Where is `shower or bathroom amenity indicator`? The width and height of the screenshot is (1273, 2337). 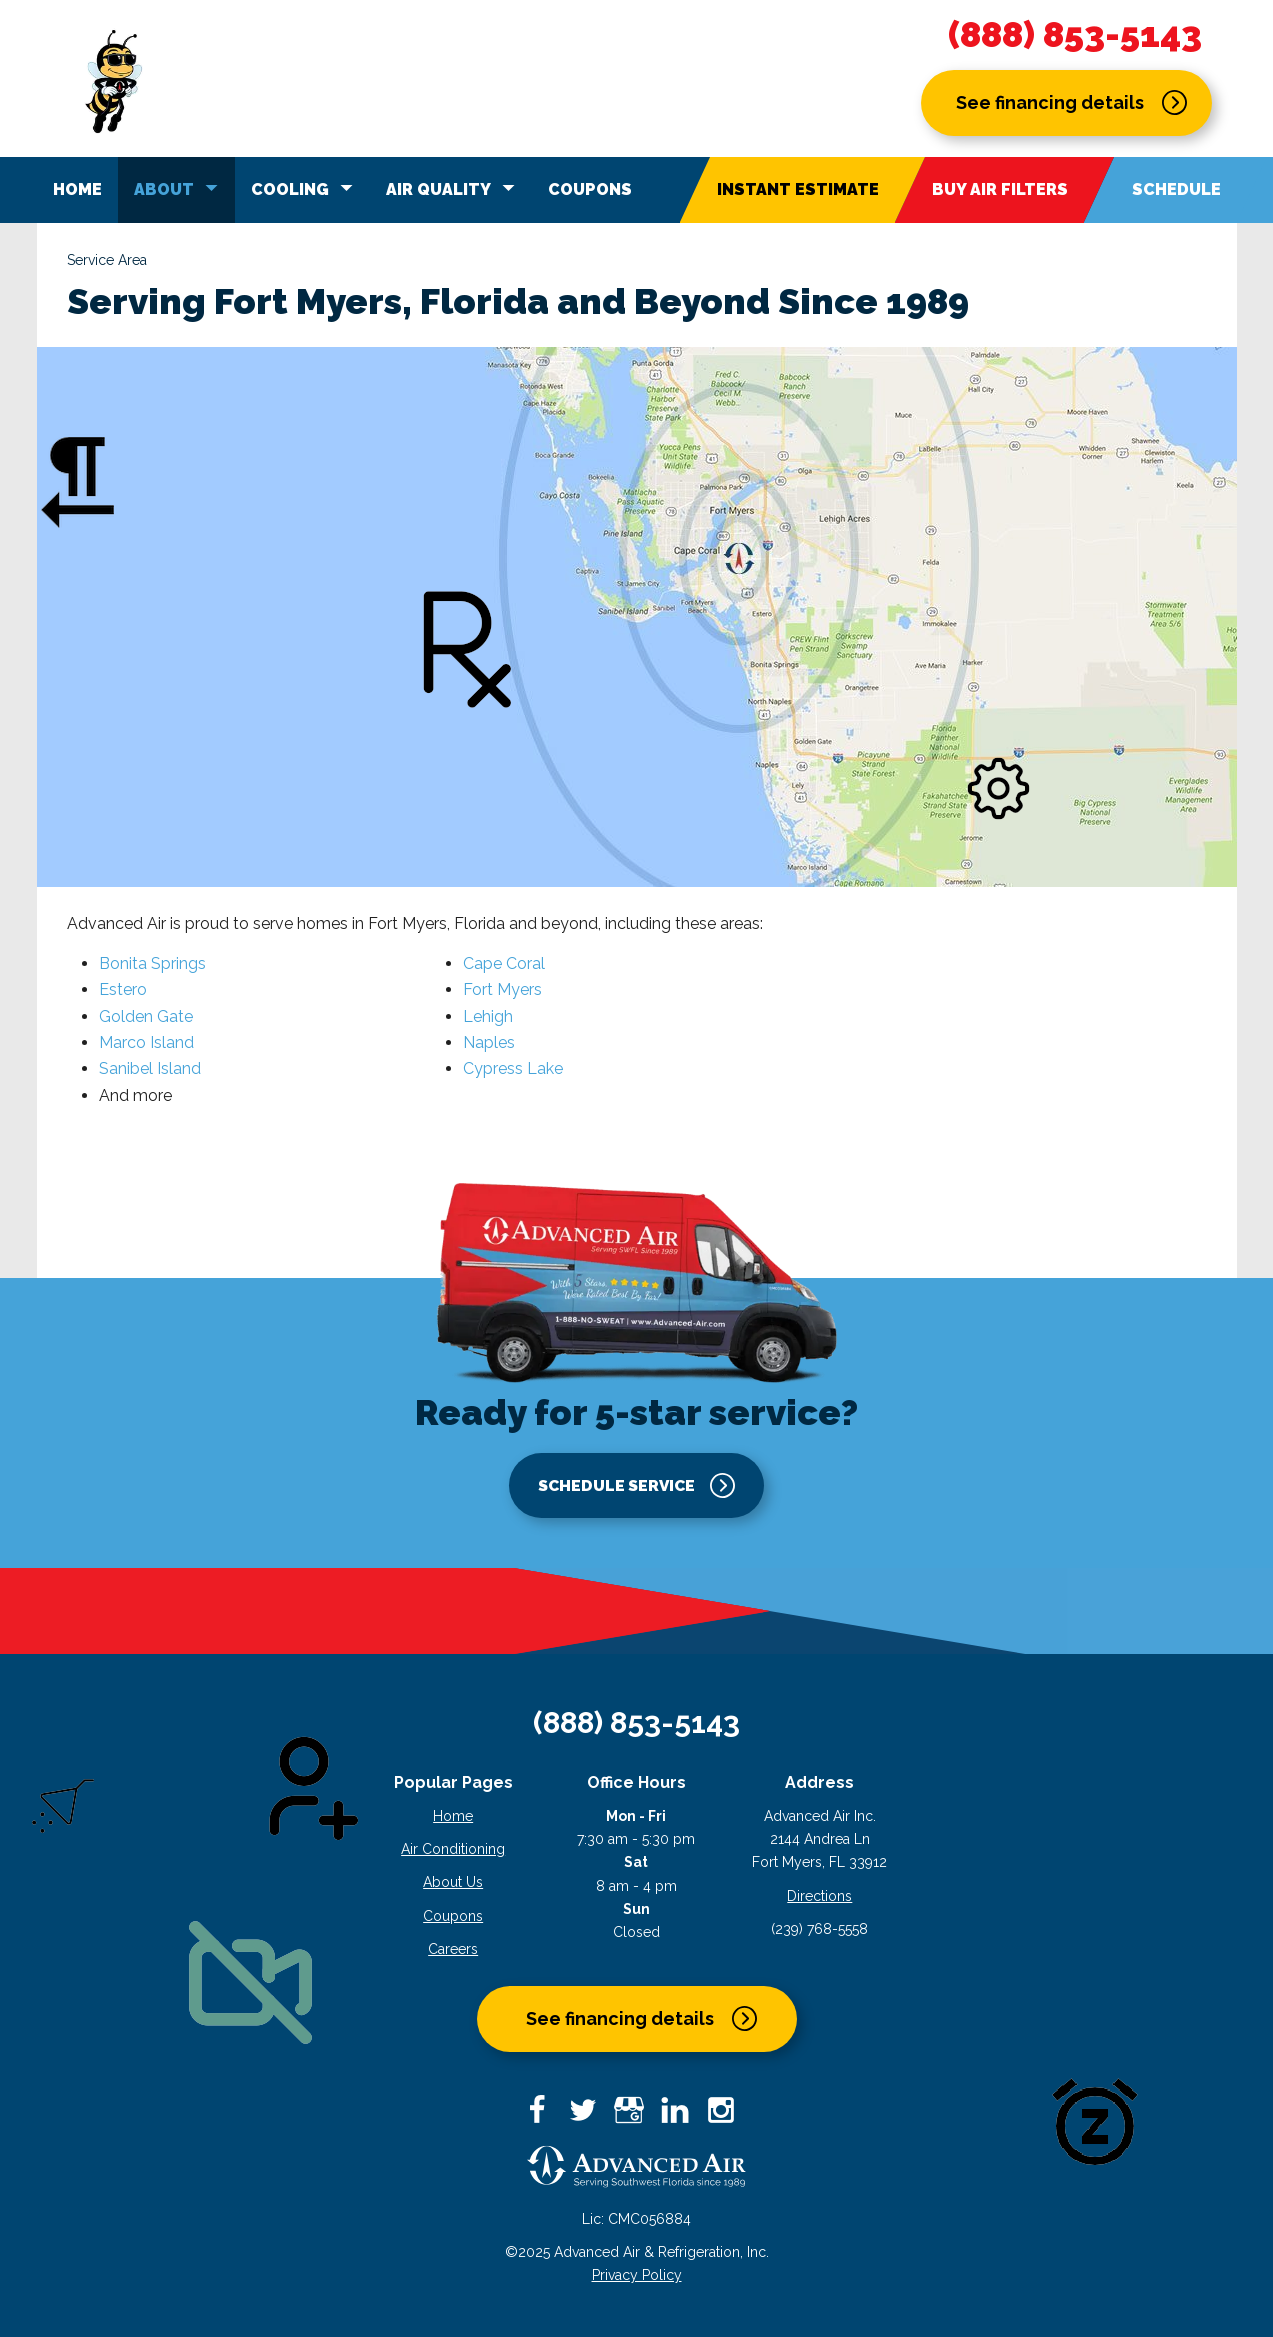 shower or bathroom amenity indicator is located at coordinates (62, 1803).